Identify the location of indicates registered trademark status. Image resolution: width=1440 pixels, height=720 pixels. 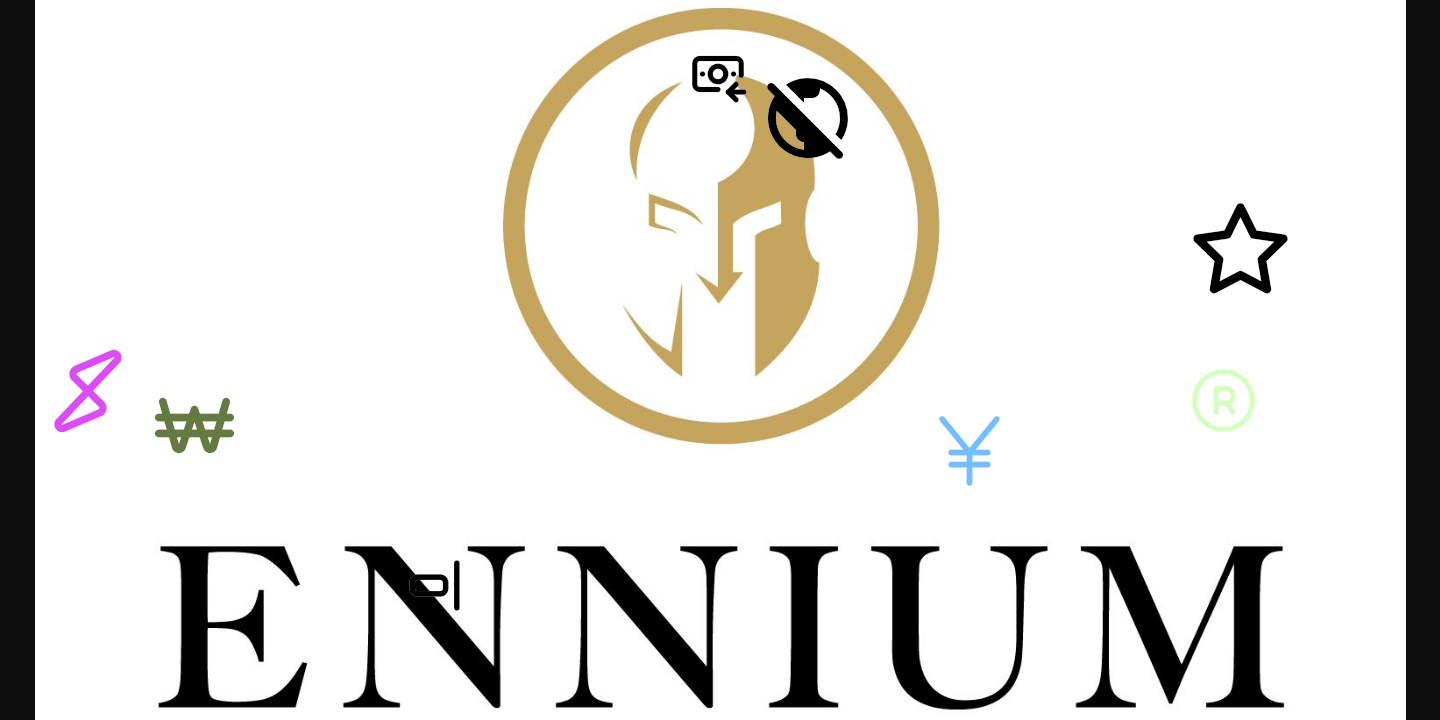
(1223, 400).